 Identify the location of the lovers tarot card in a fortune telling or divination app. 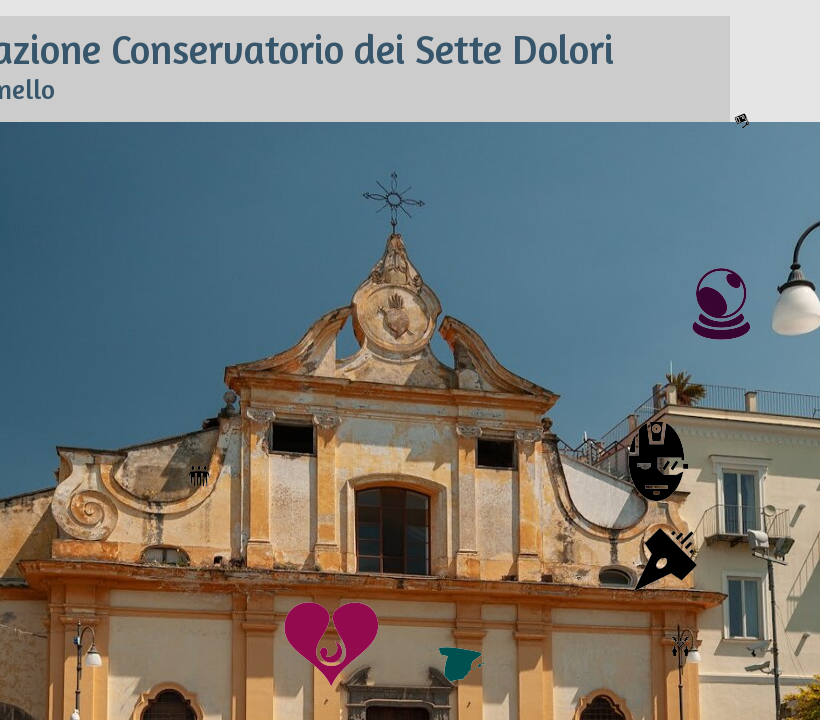
(680, 646).